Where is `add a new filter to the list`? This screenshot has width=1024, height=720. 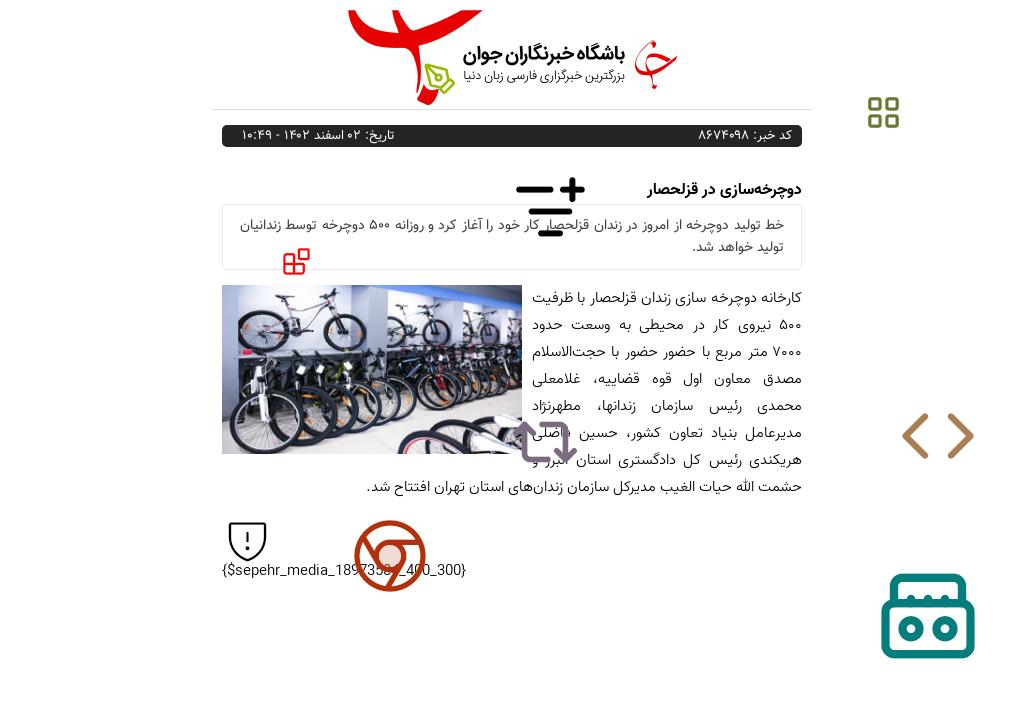
add a new filter to the list is located at coordinates (550, 211).